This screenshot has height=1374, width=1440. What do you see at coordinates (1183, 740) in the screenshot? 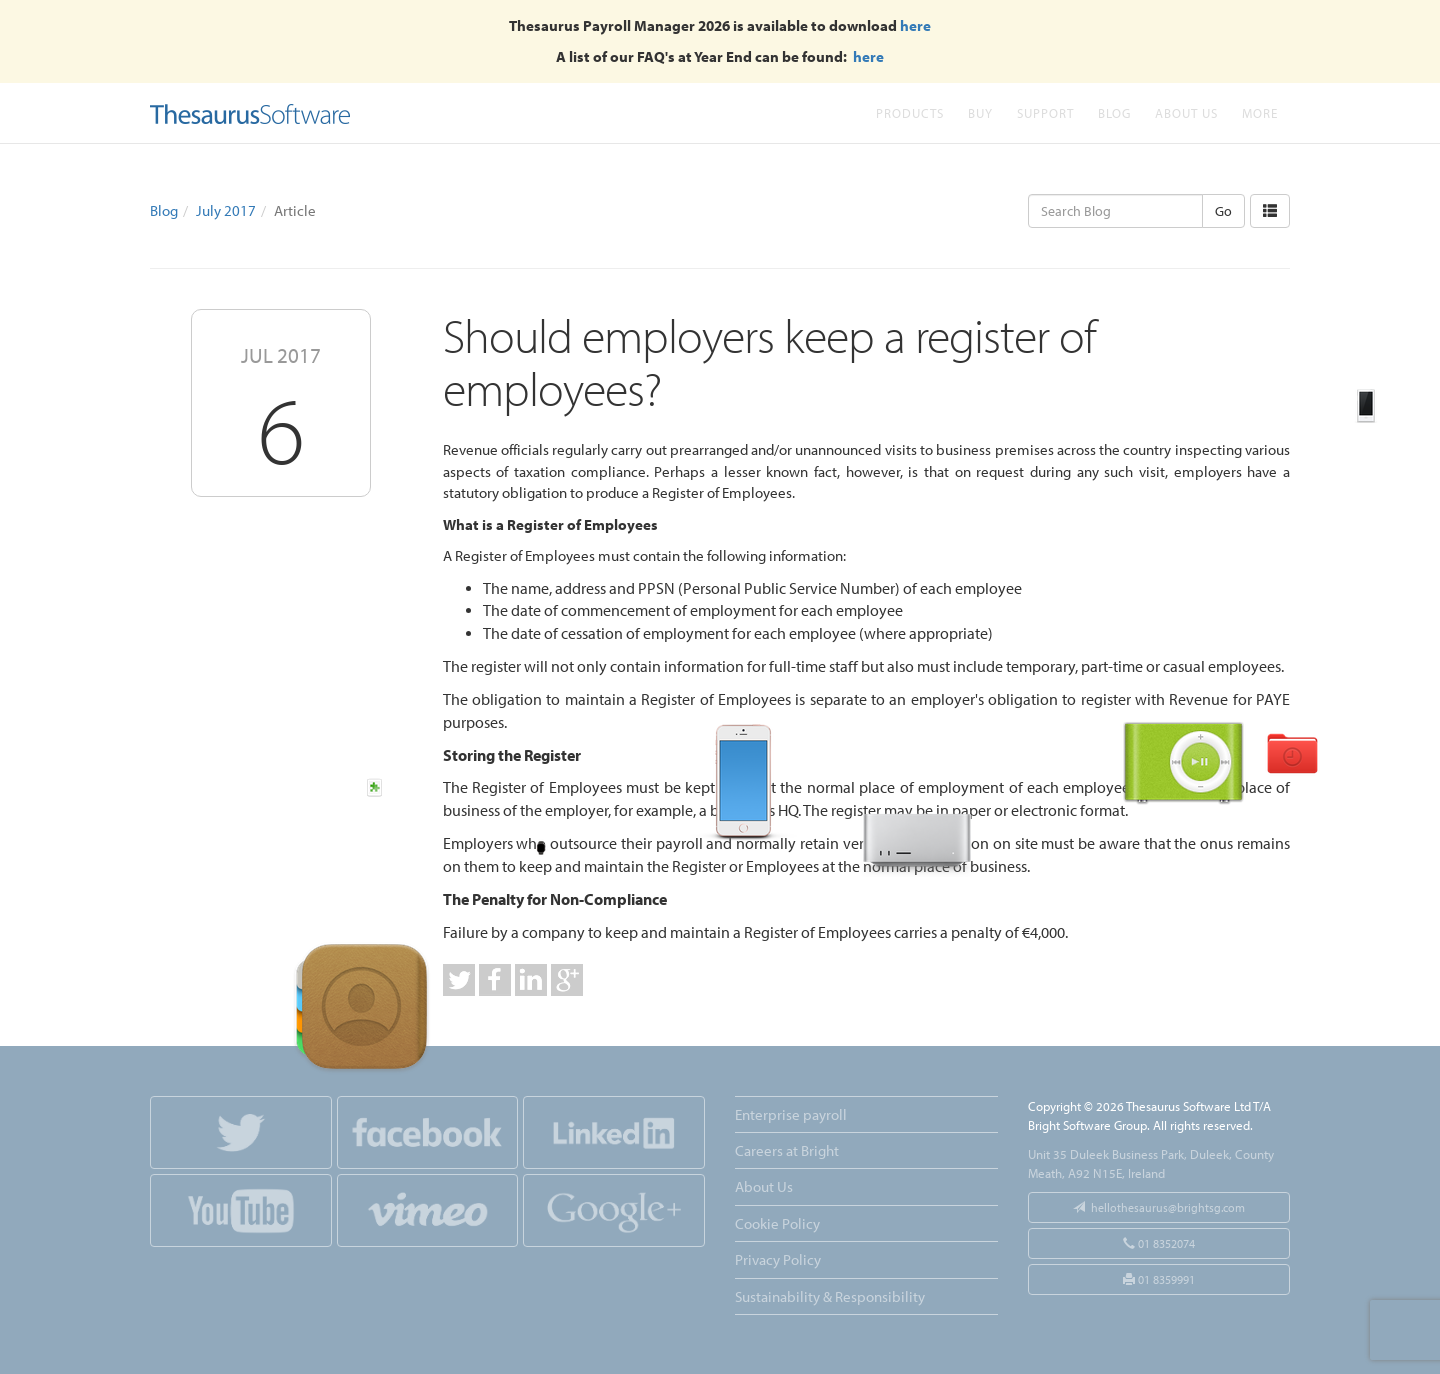
I see `iPod shuffle device connected` at bounding box center [1183, 740].